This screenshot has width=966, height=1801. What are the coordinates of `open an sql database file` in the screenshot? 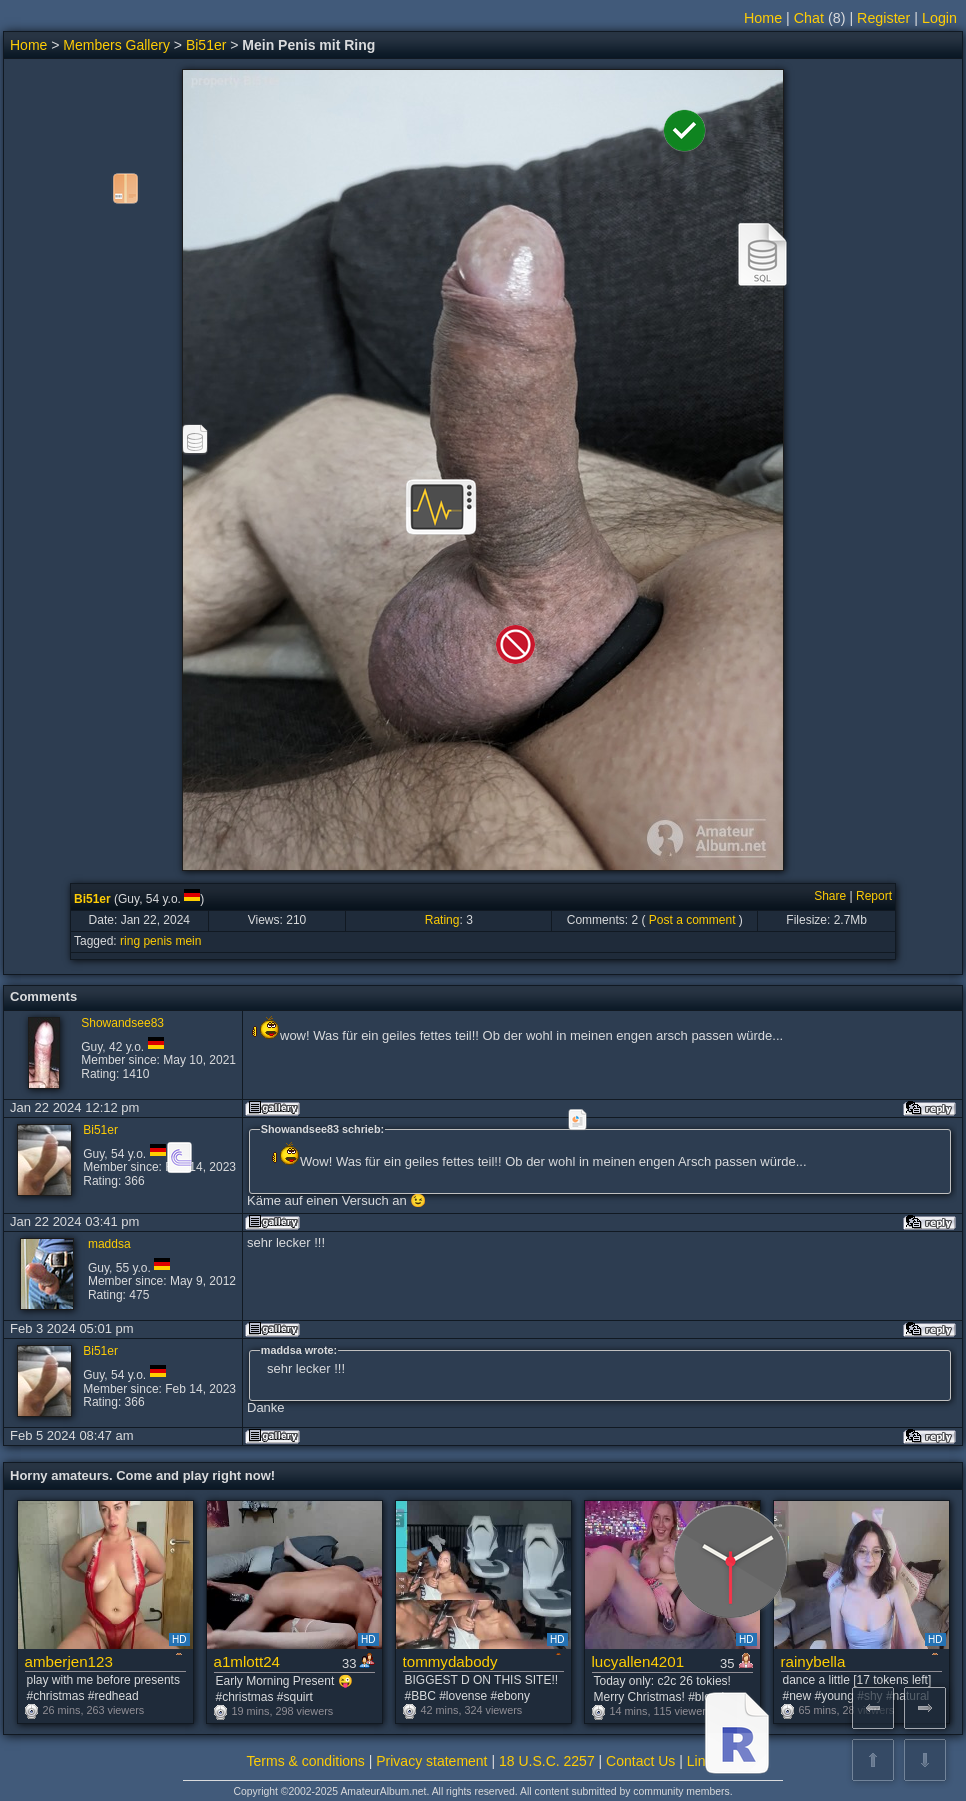 It's located at (195, 439).